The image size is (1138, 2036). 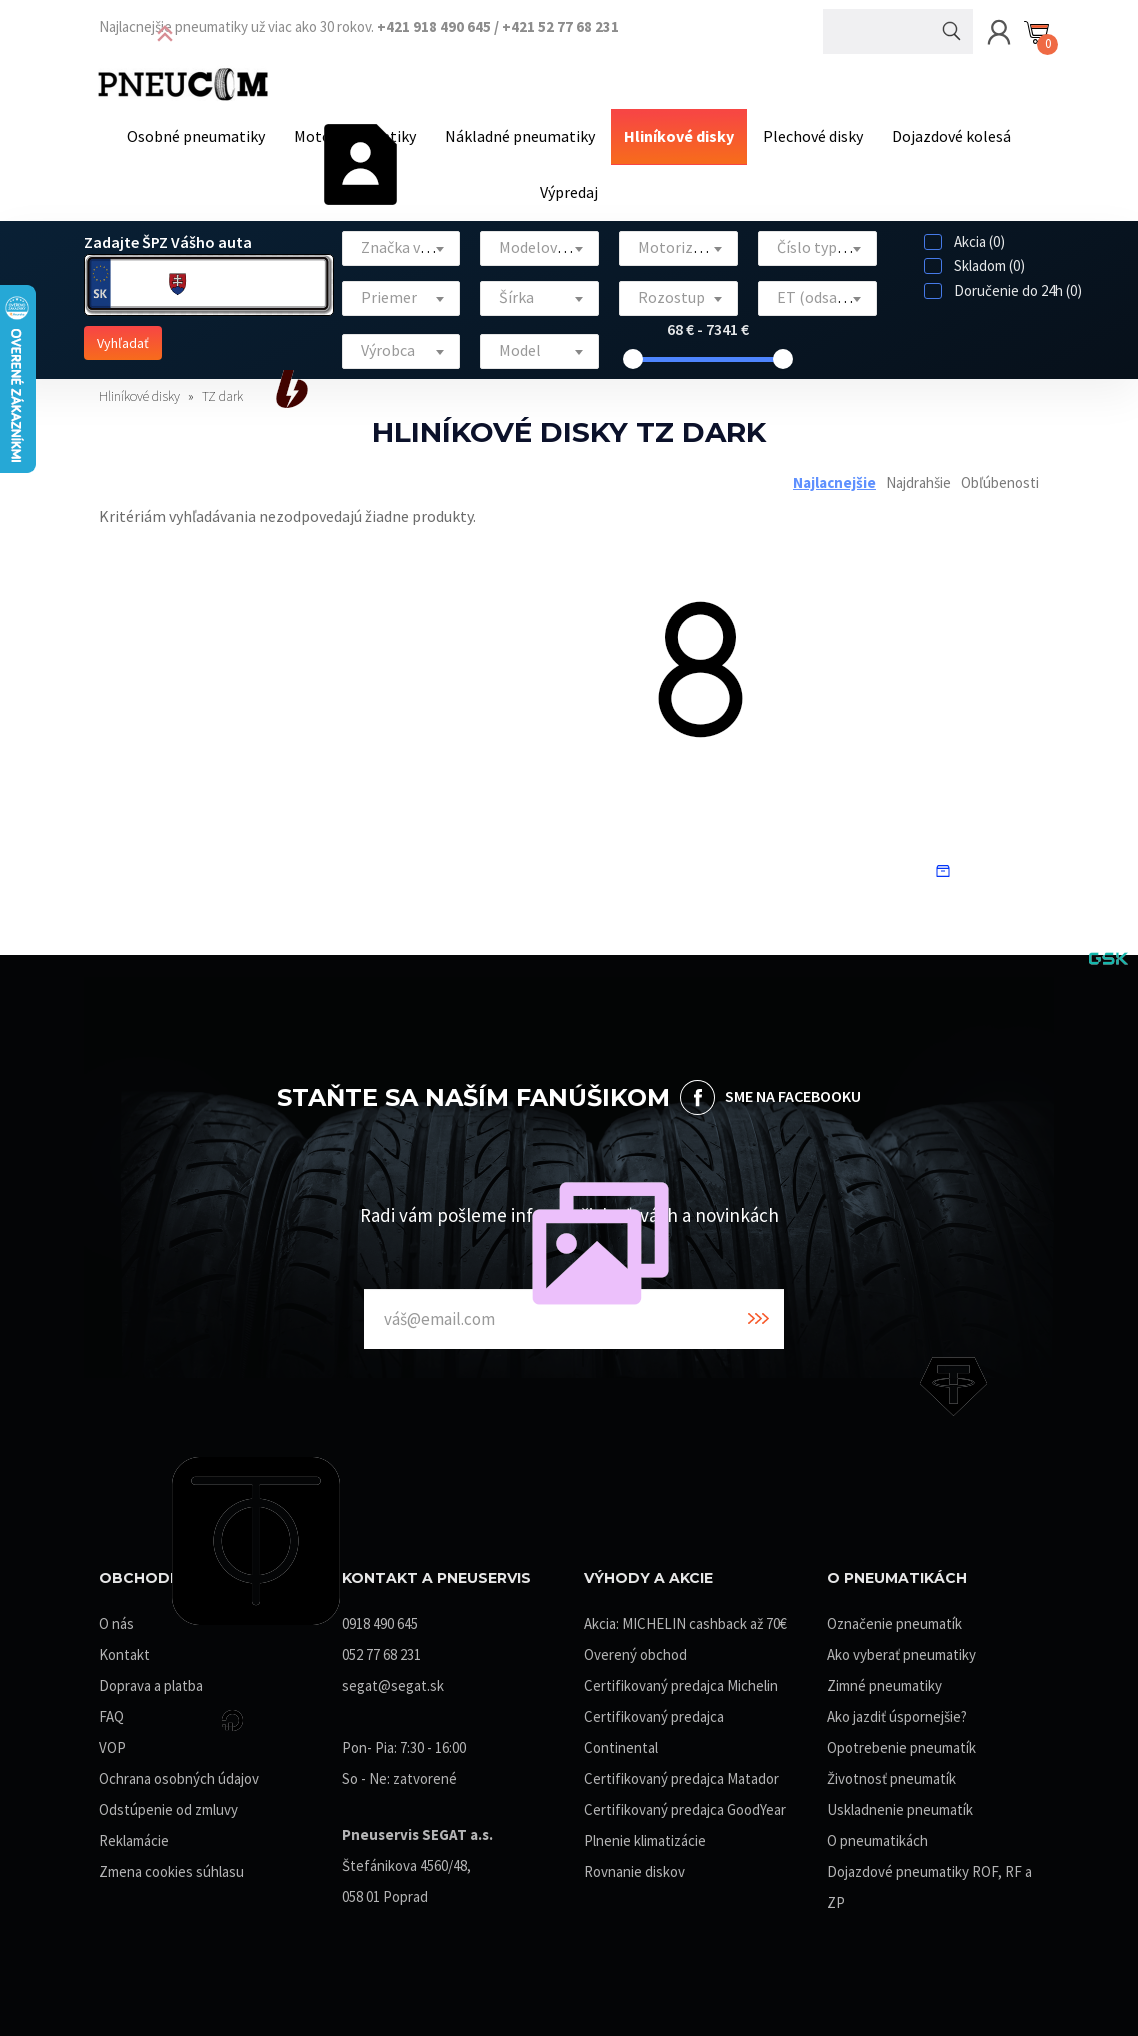 What do you see at coordinates (1108, 958) in the screenshot?
I see `GSK (GlaxoSmithKline) company logo` at bounding box center [1108, 958].